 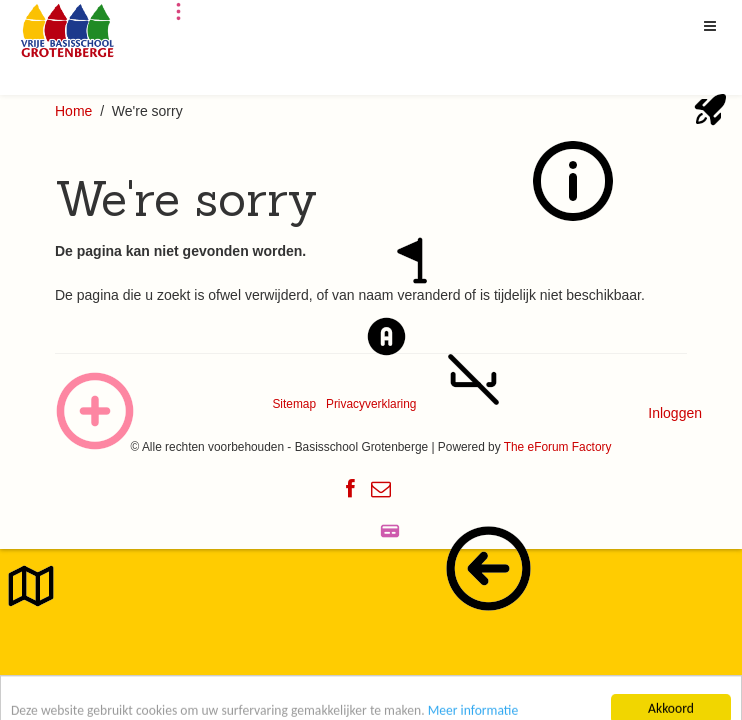 What do you see at coordinates (711, 109) in the screenshot?
I see `launch or deploy a project` at bounding box center [711, 109].